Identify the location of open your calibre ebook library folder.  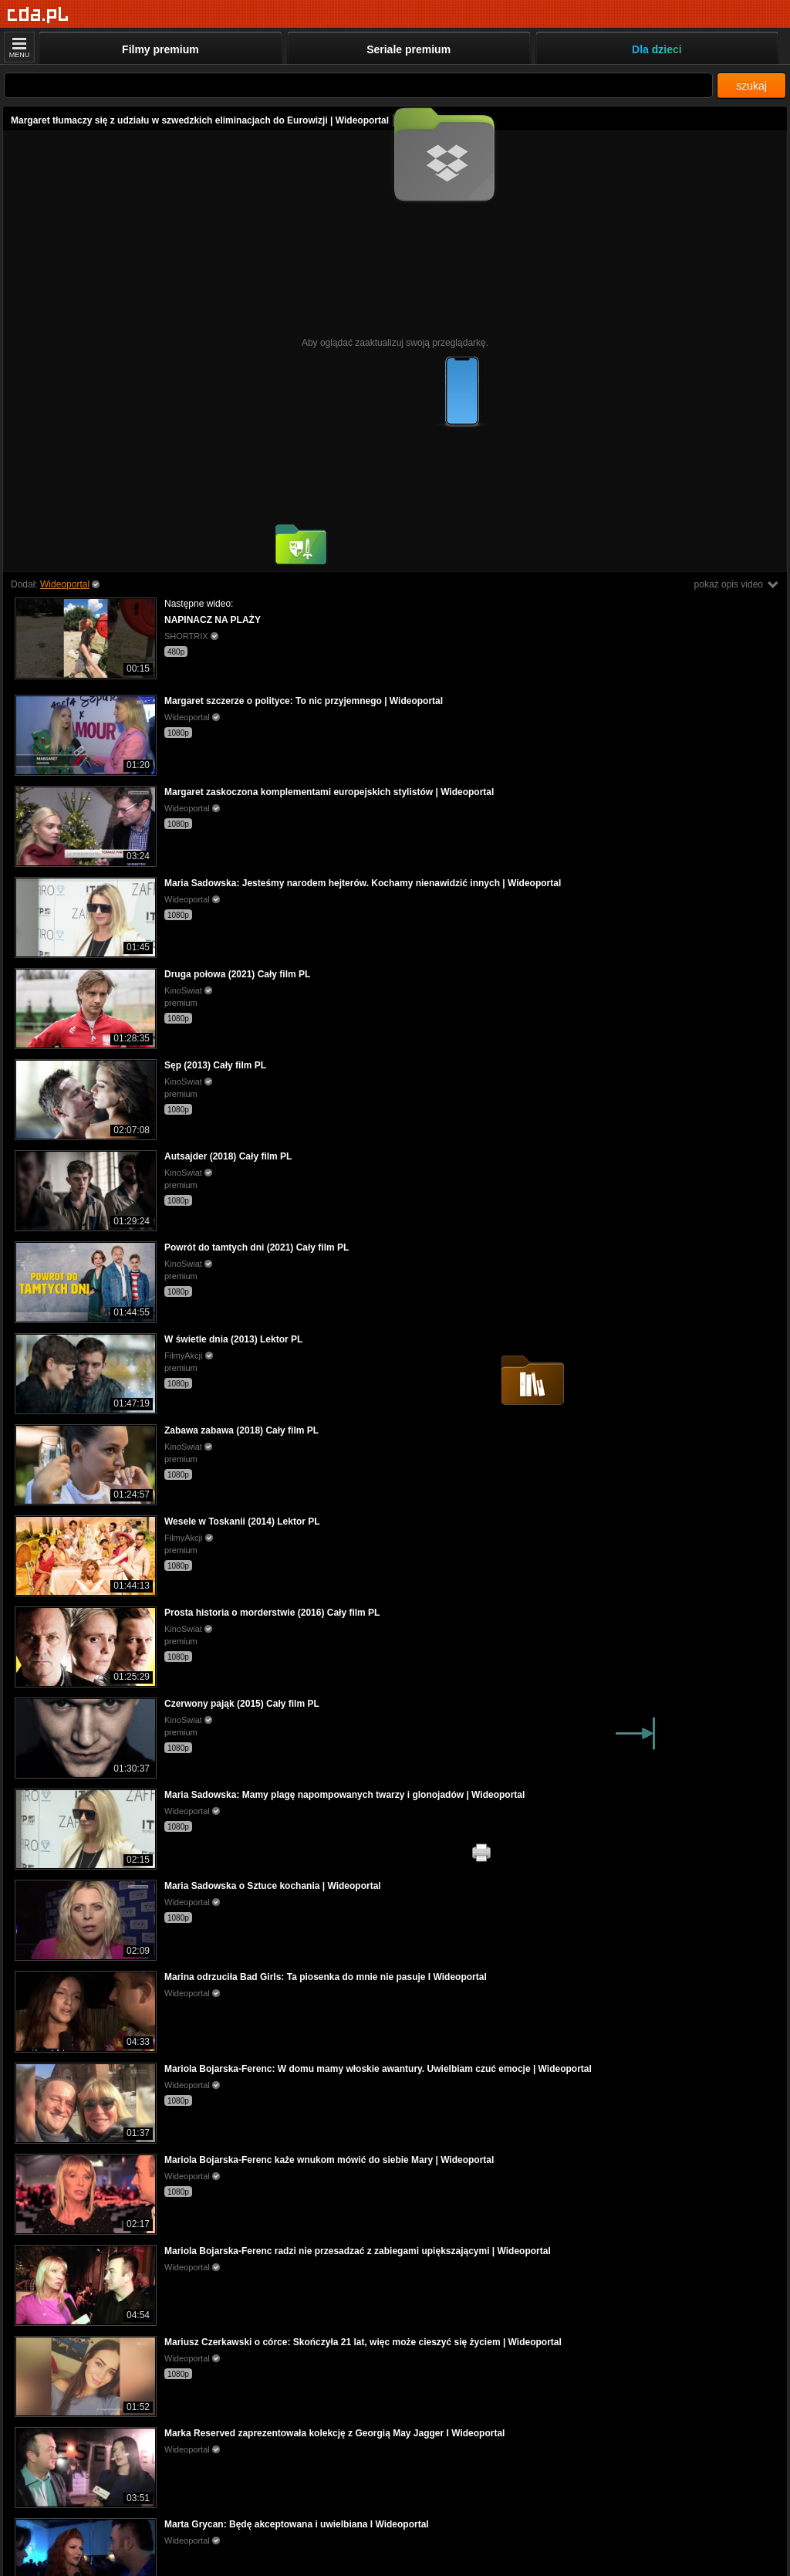
(532, 1382).